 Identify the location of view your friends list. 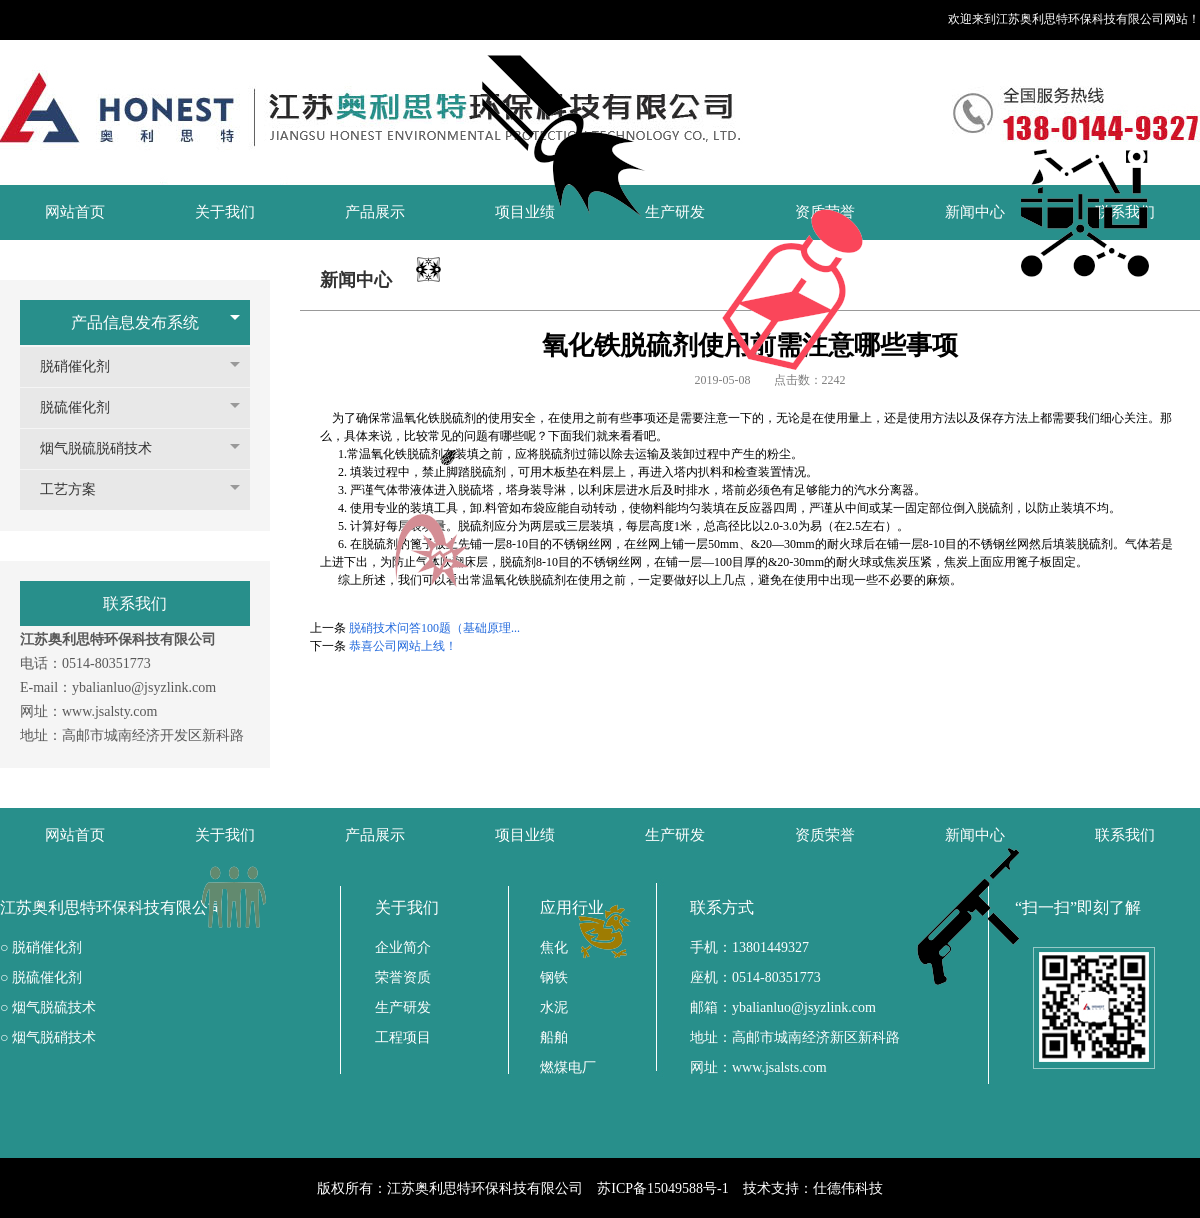
(234, 897).